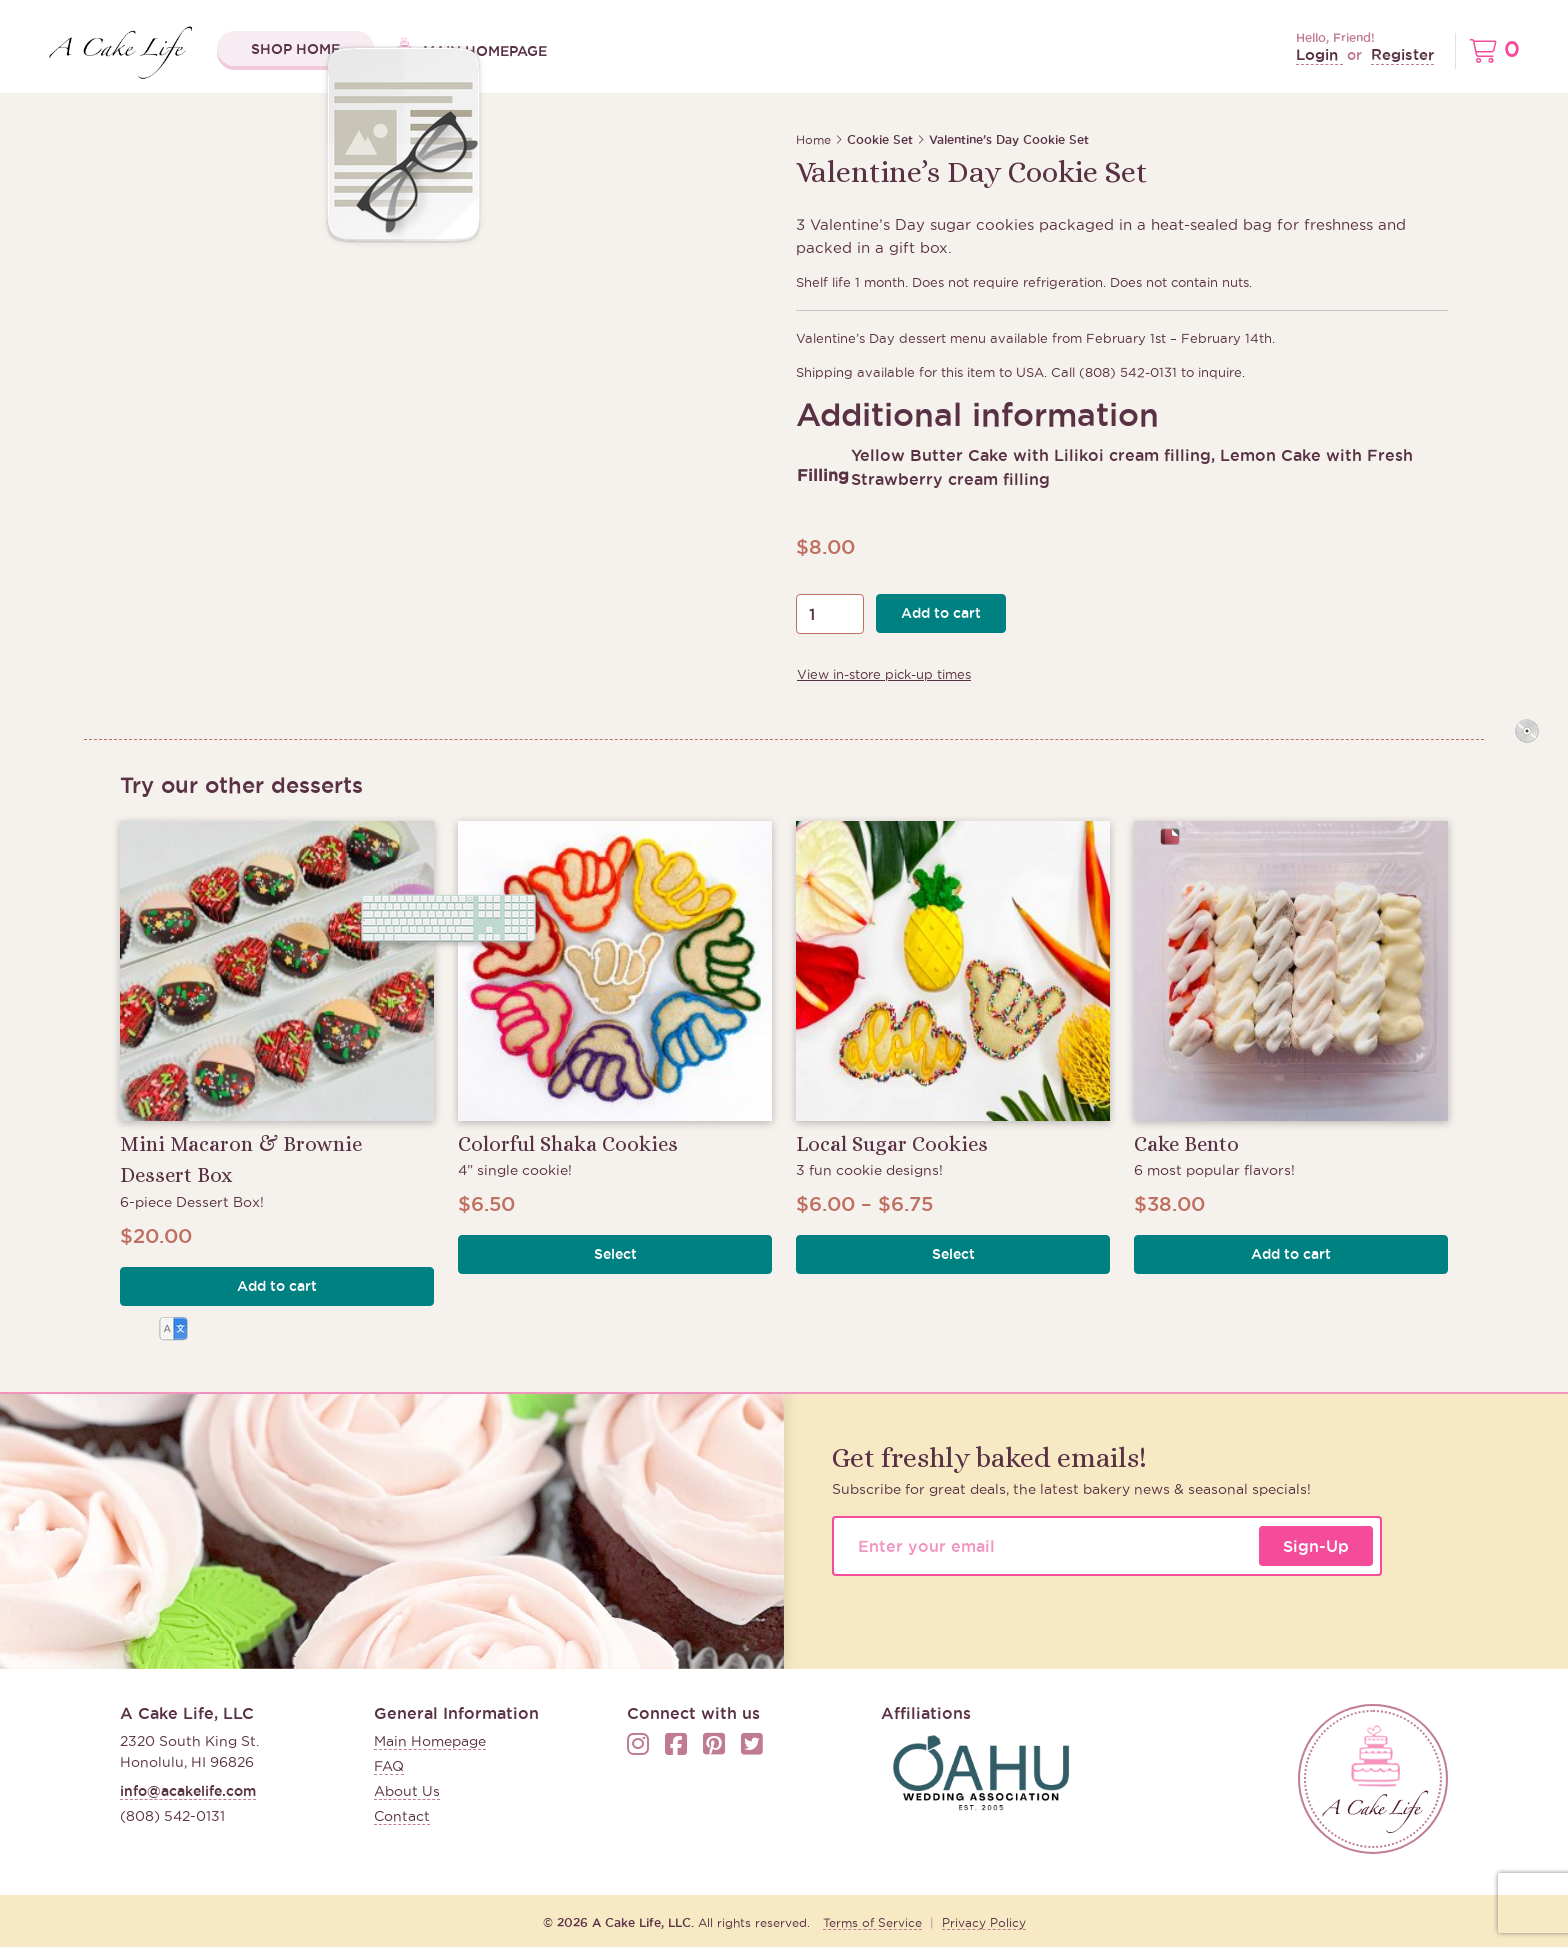 This screenshot has width=1568, height=1947. Describe the element at coordinates (1170, 836) in the screenshot. I see `change desktop wallpaper settings` at that location.